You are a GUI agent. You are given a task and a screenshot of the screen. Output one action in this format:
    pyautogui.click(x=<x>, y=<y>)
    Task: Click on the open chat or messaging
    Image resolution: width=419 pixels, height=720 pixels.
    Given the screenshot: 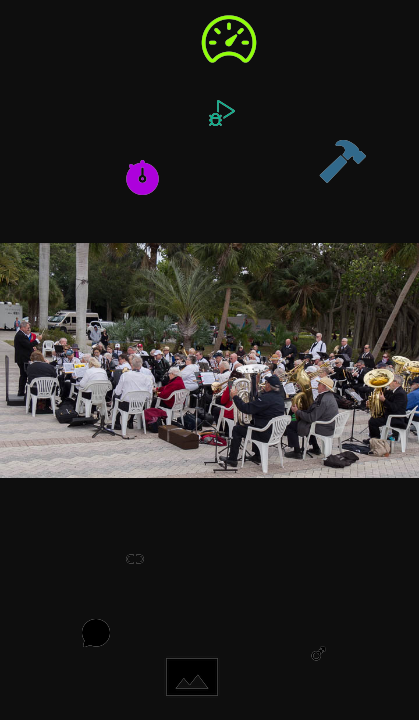 What is the action you would take?
    pyautogui.click(x=96, y=633)
    